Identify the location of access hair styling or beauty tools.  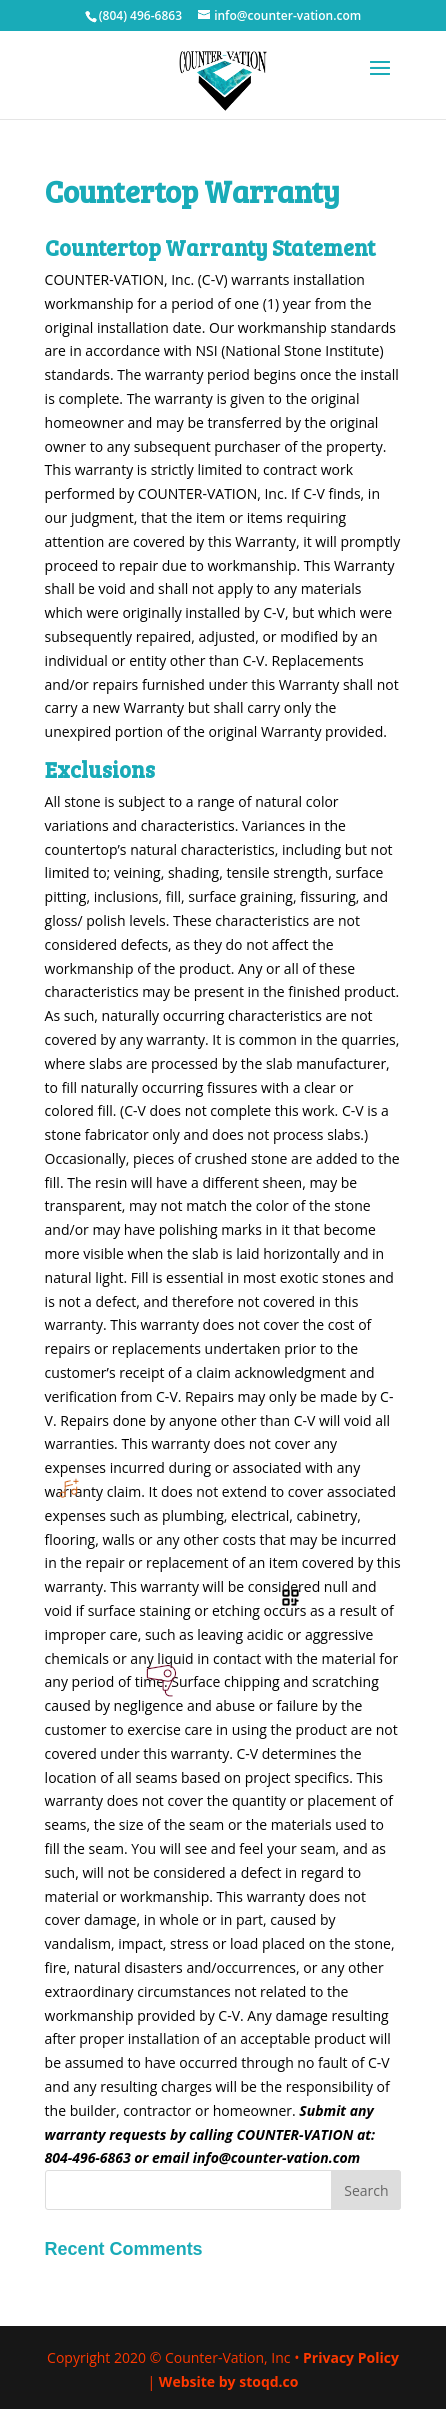
(162, 1679).